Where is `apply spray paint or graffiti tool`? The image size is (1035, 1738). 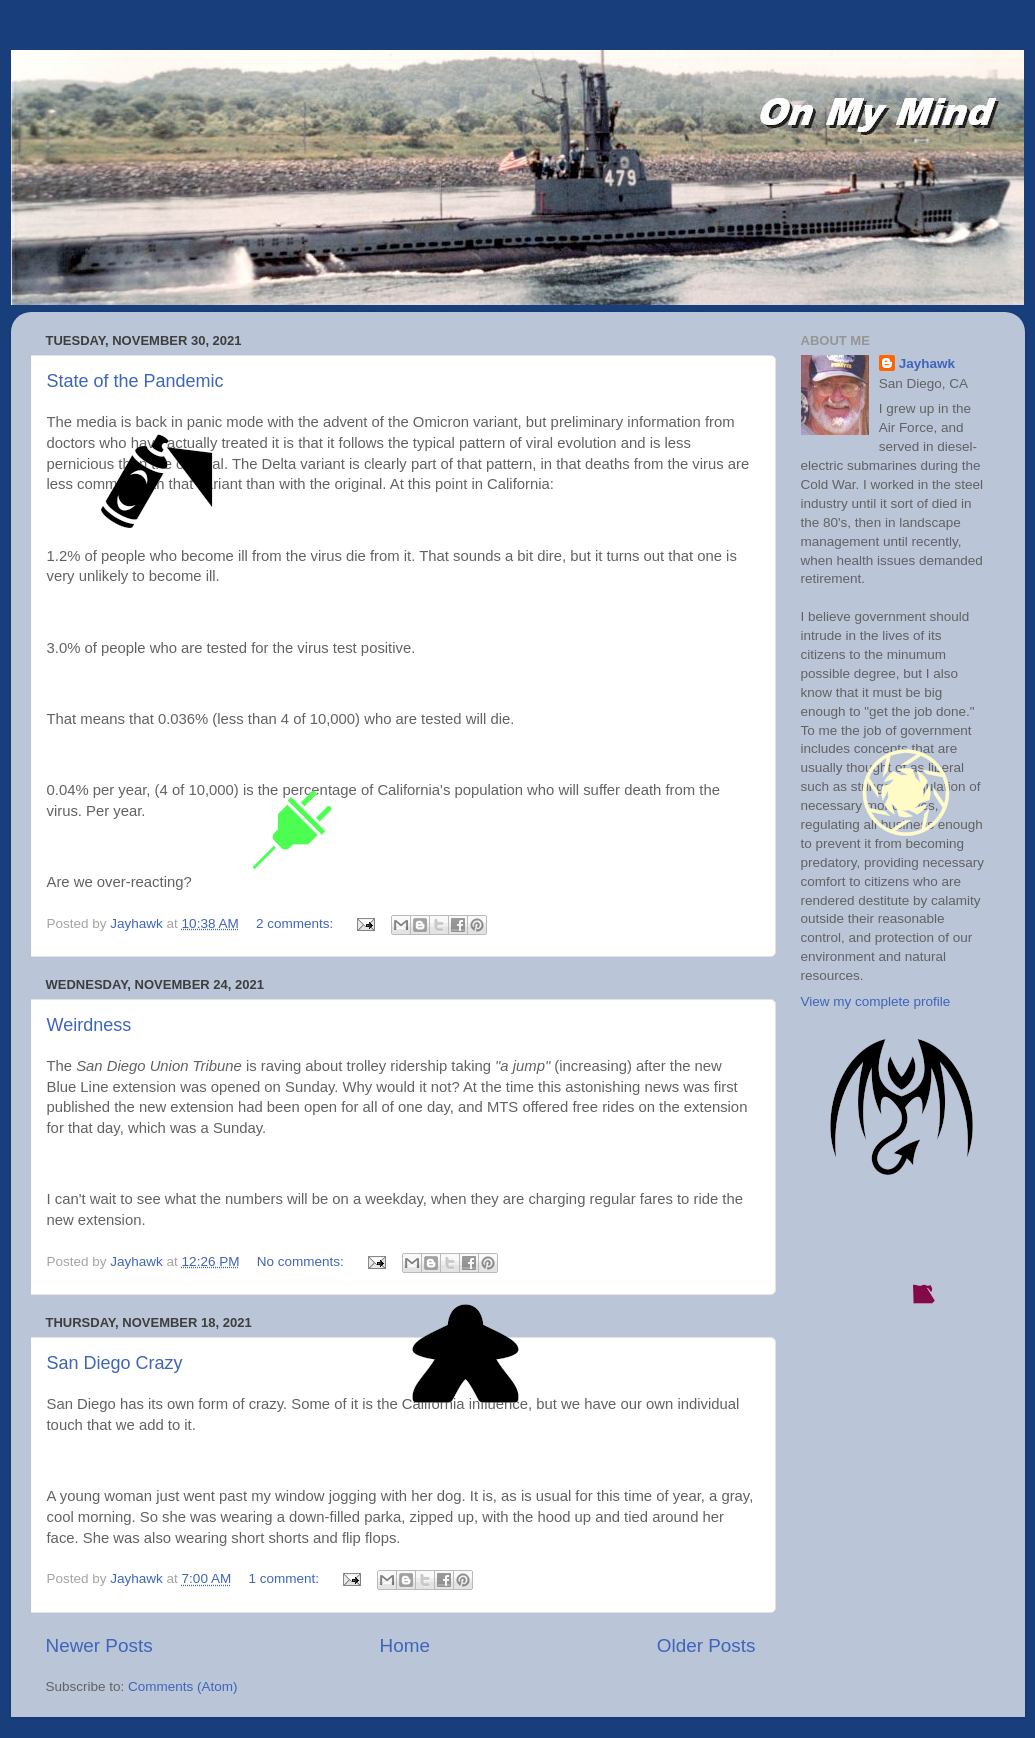
apply spray paint or graffiti tool is located at coordinates (156, 484).